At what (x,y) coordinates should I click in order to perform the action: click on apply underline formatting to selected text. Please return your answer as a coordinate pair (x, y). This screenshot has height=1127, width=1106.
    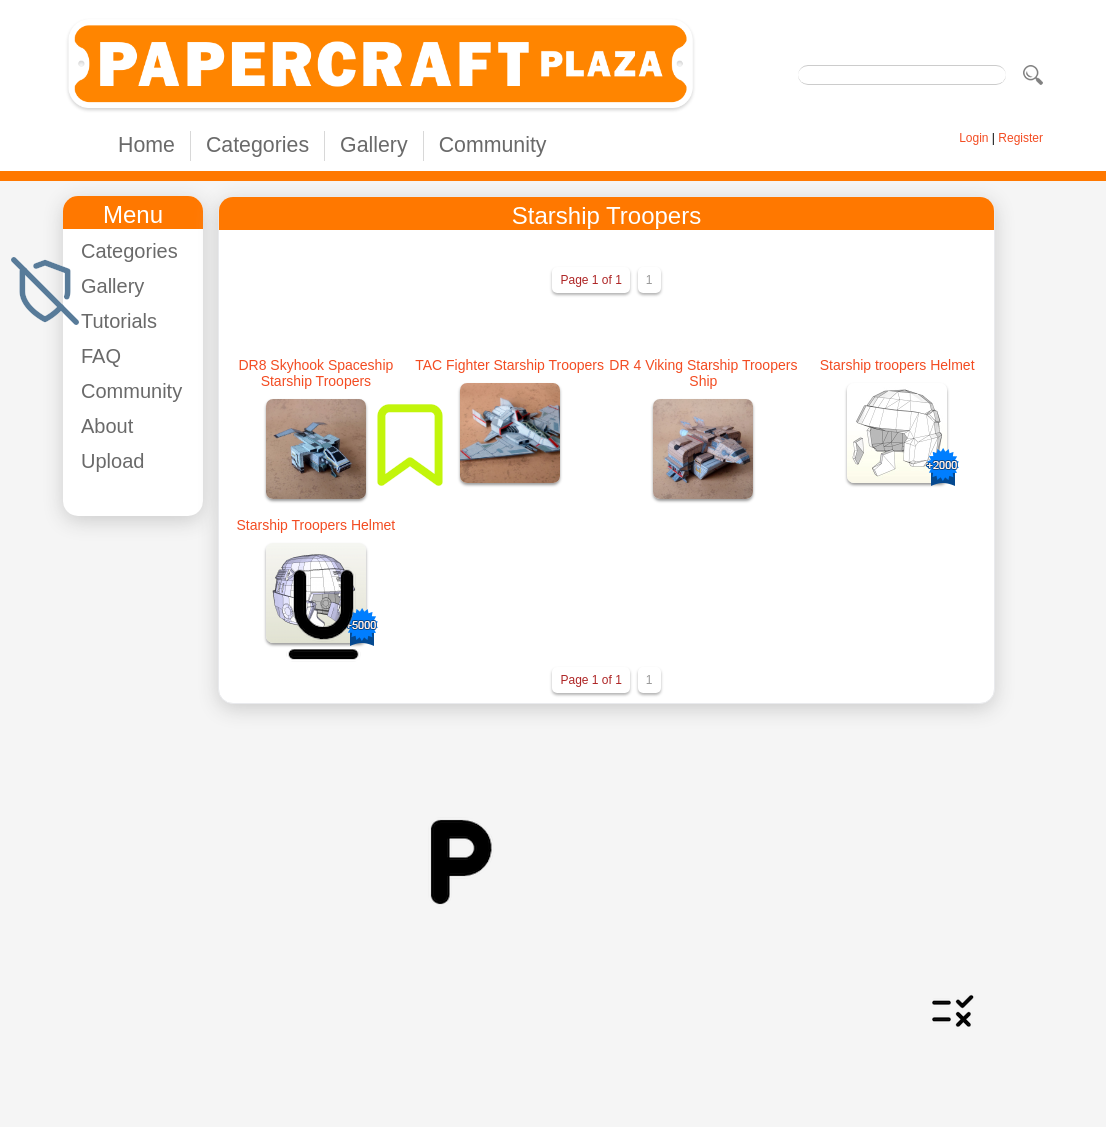
    Looking at the image, I should click on (323, 614).